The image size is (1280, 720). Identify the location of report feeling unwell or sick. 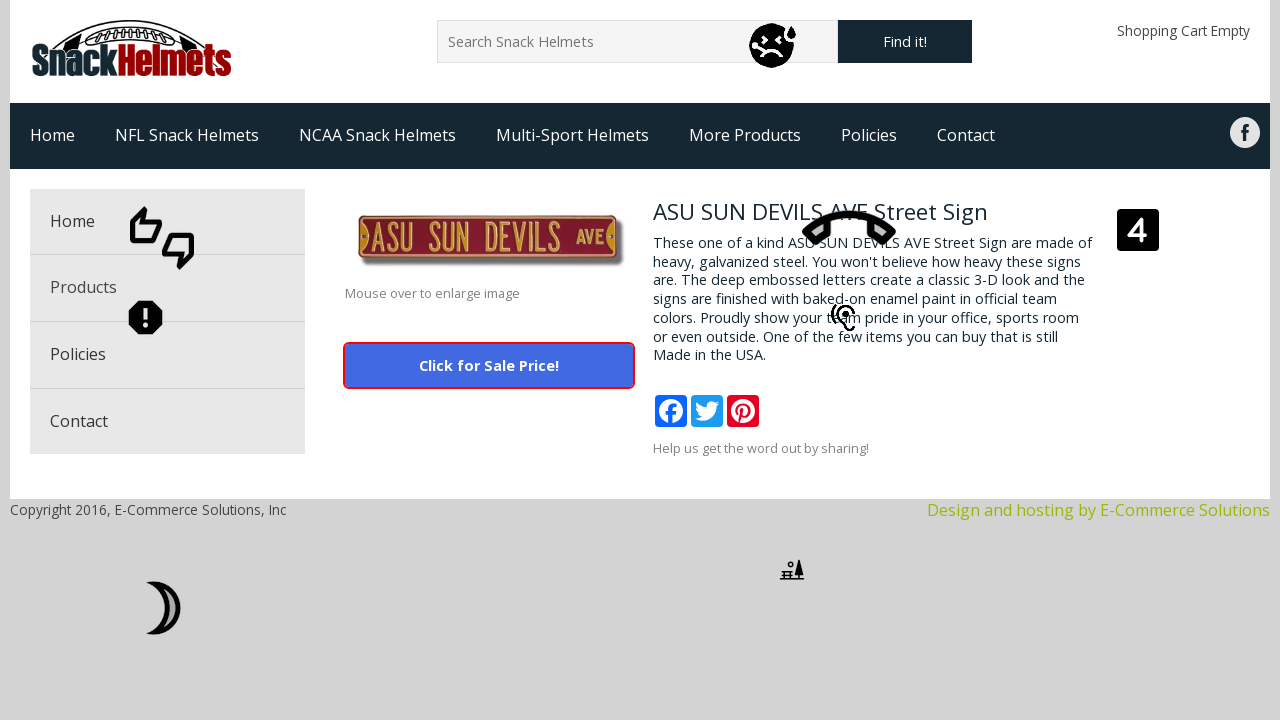
(771, 45).